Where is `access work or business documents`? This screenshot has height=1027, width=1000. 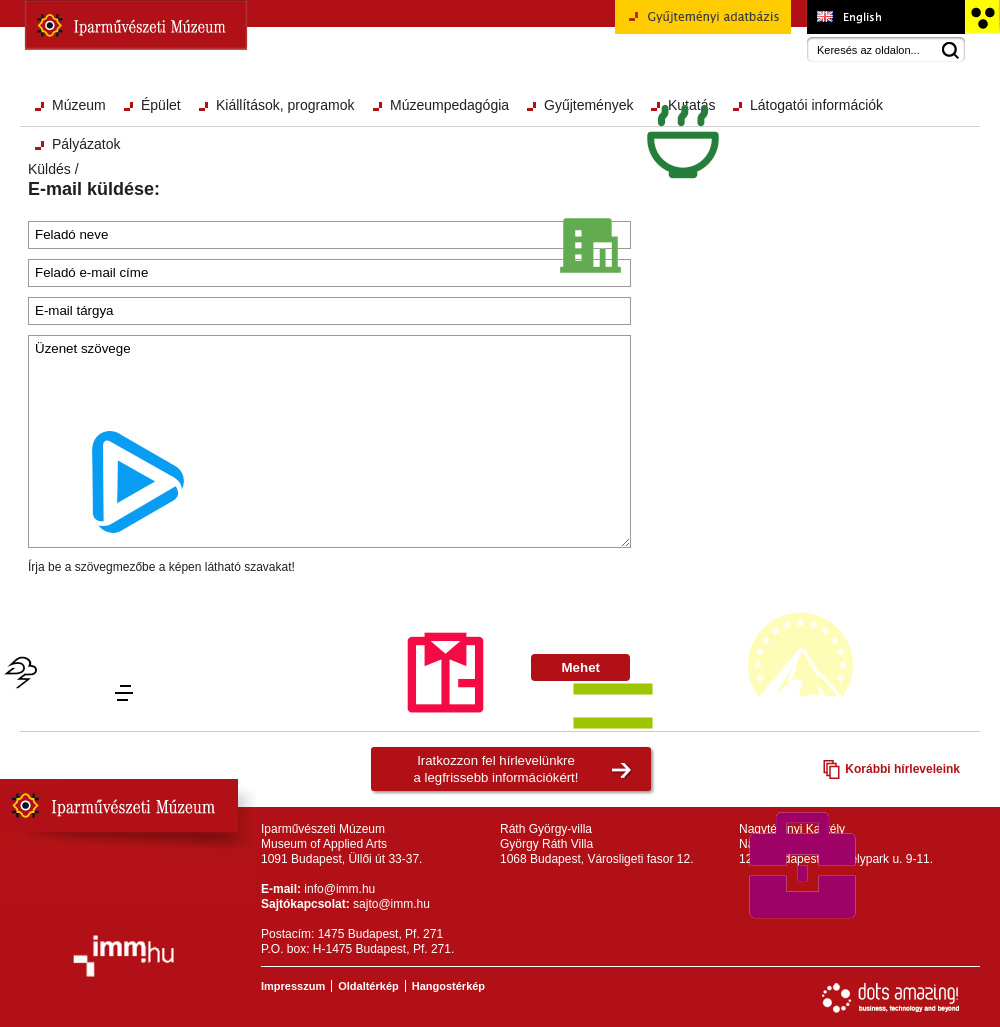 access work or business documents is located at coordinates (802, 870).